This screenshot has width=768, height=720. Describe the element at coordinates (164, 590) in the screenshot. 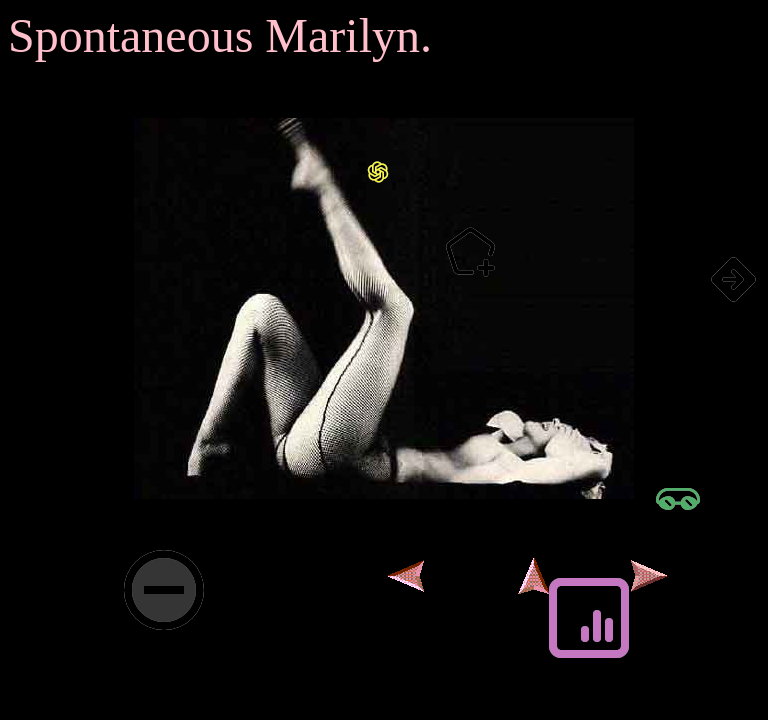

I see `remove an item from a list` at that location.